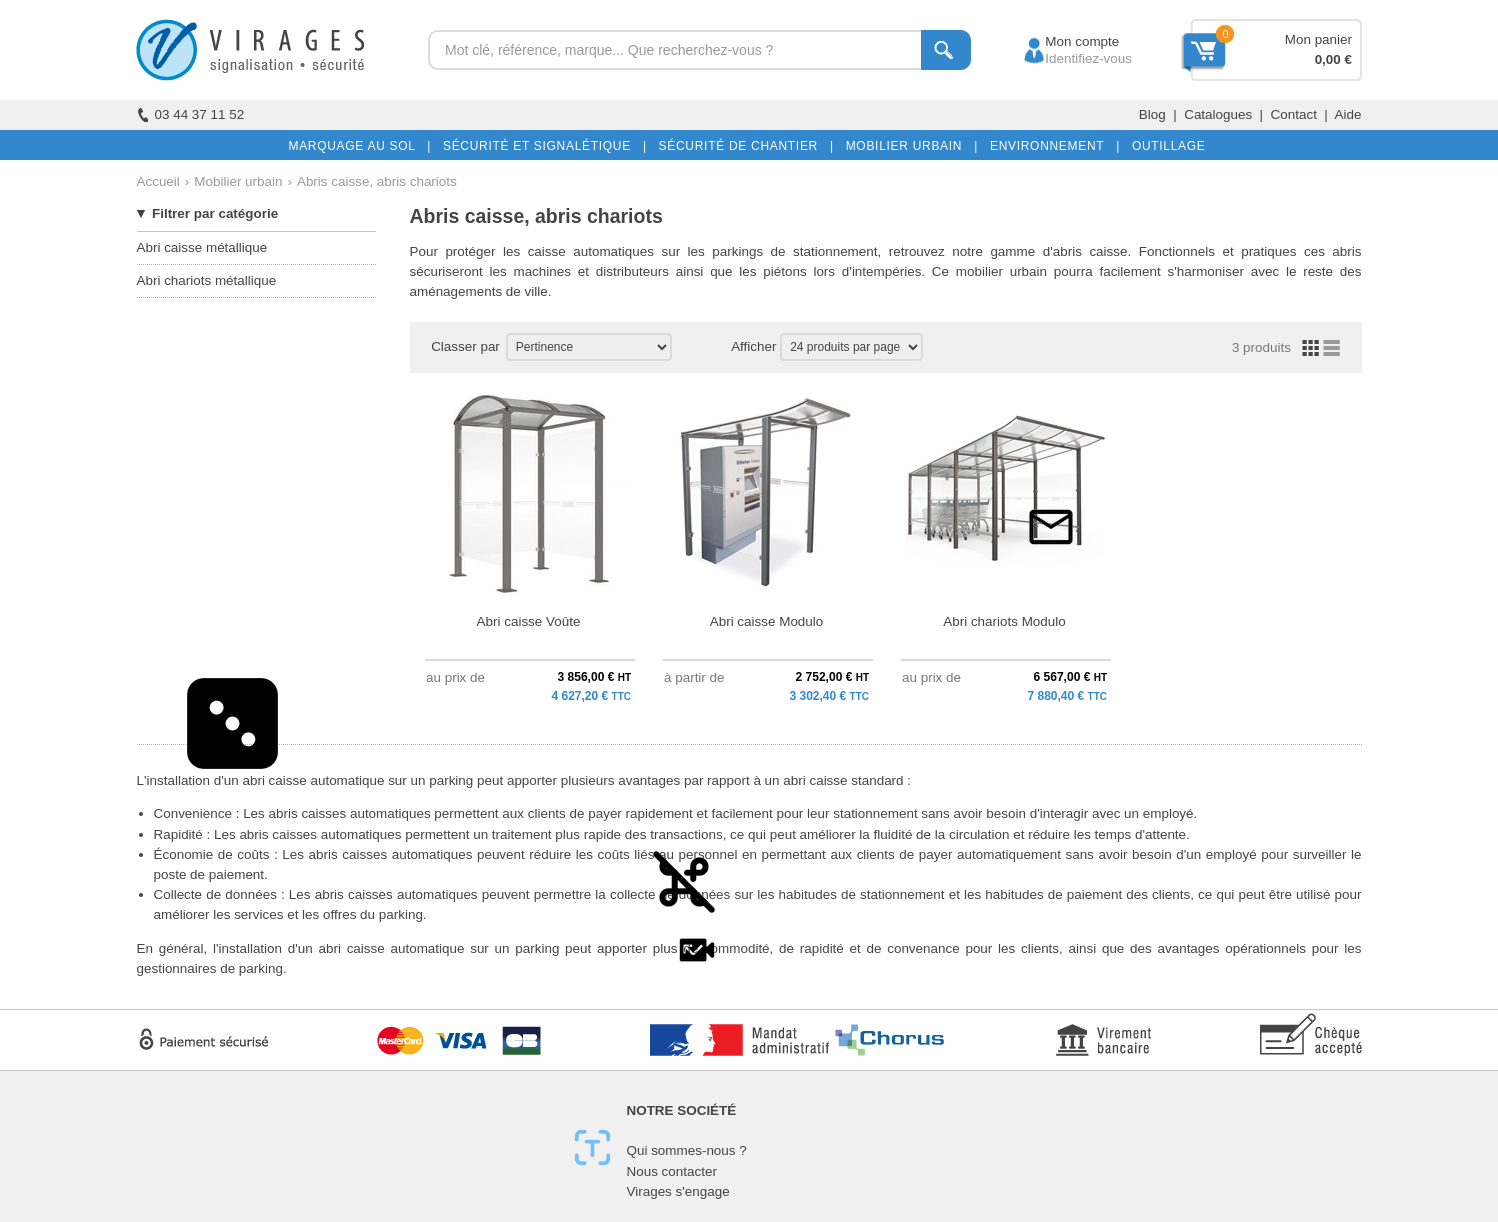 Image resolution: width=1498 pixels, height=1222 pixels. What do you see at coordinates (592, 1147) in the screenshot?
I see `scan image to extract text` at bounding box center [592, 1147].